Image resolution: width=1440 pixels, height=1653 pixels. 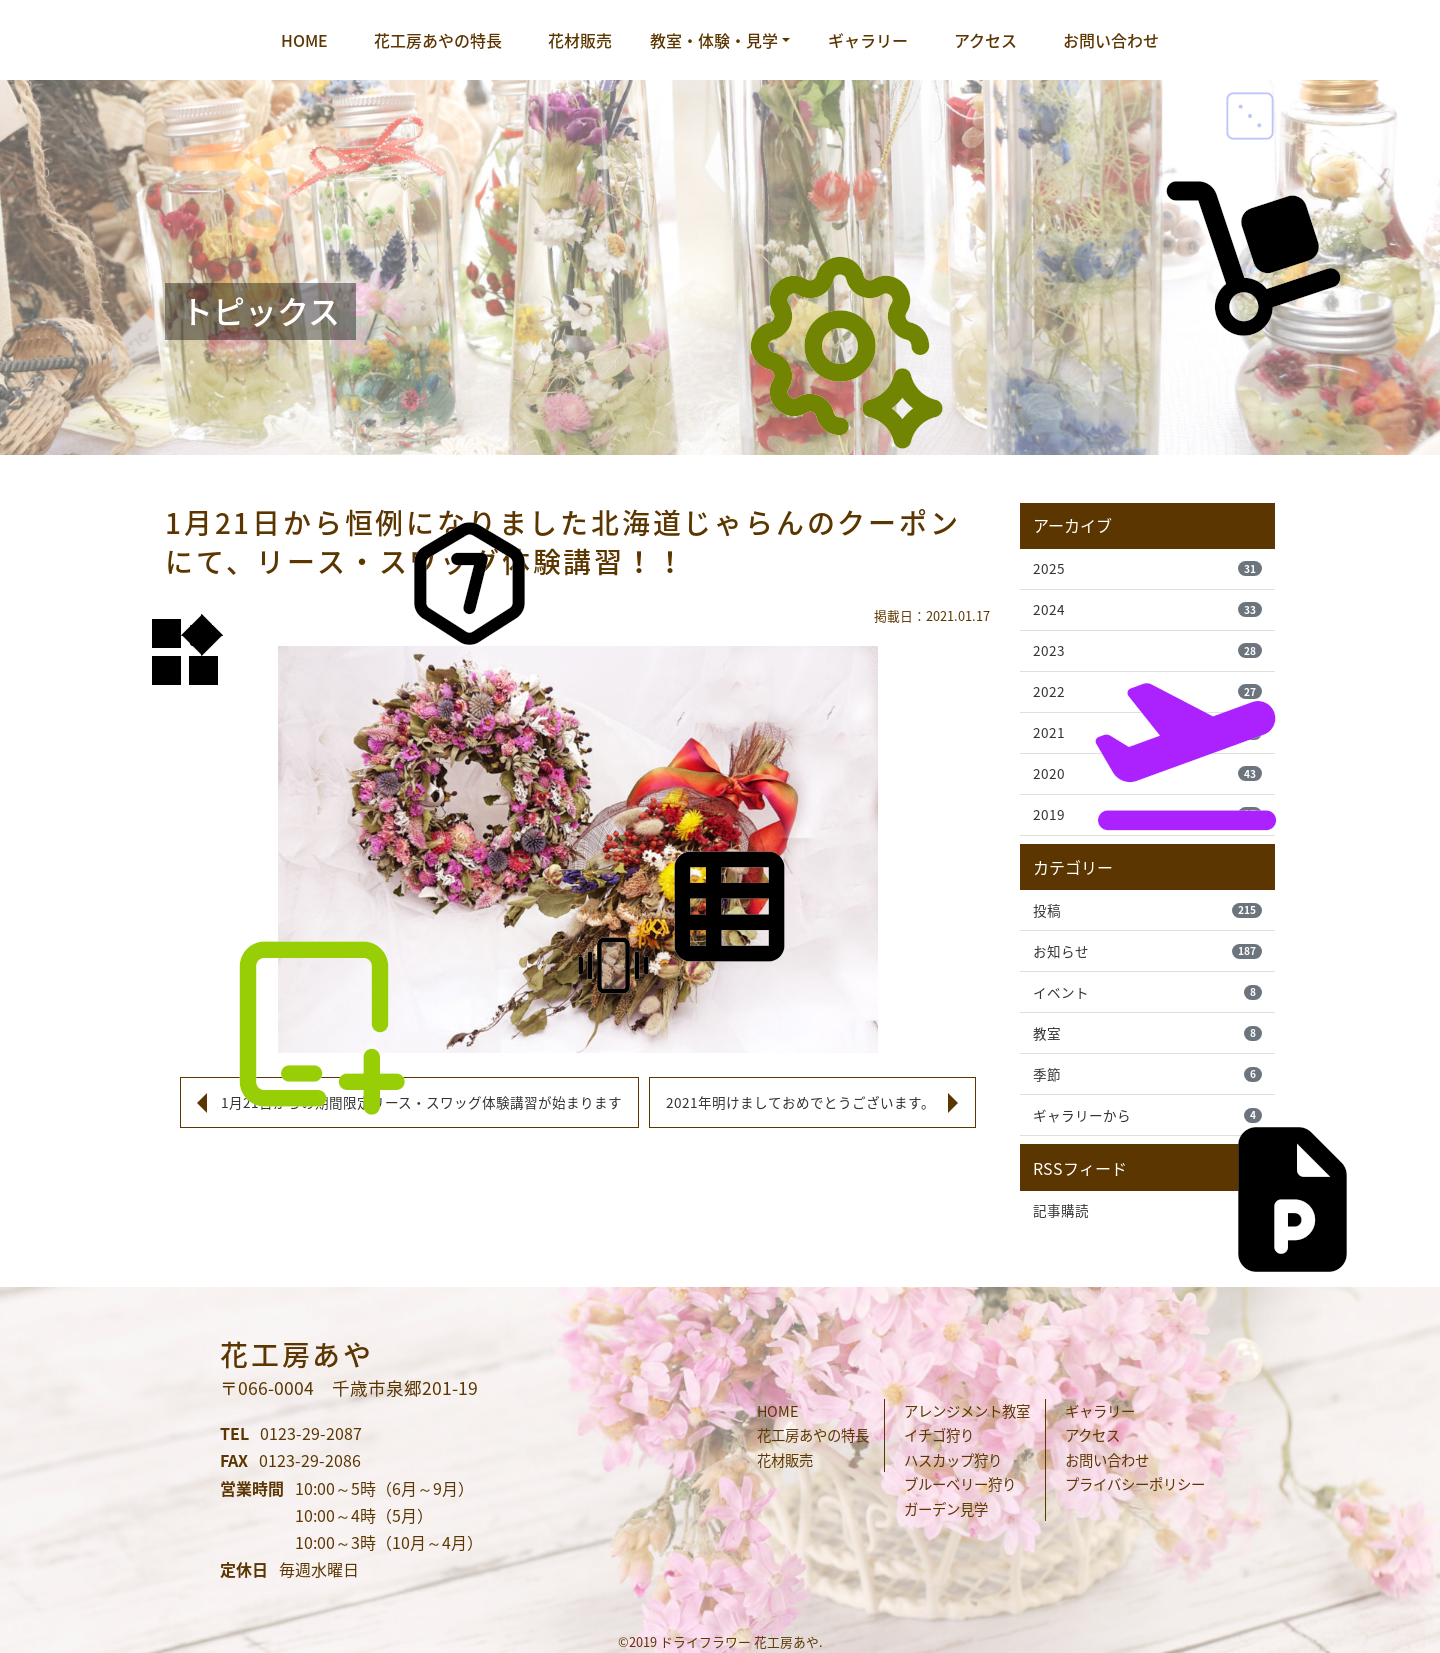 I want to click on roll or randomize a selection, so click(x=1250, y=116).